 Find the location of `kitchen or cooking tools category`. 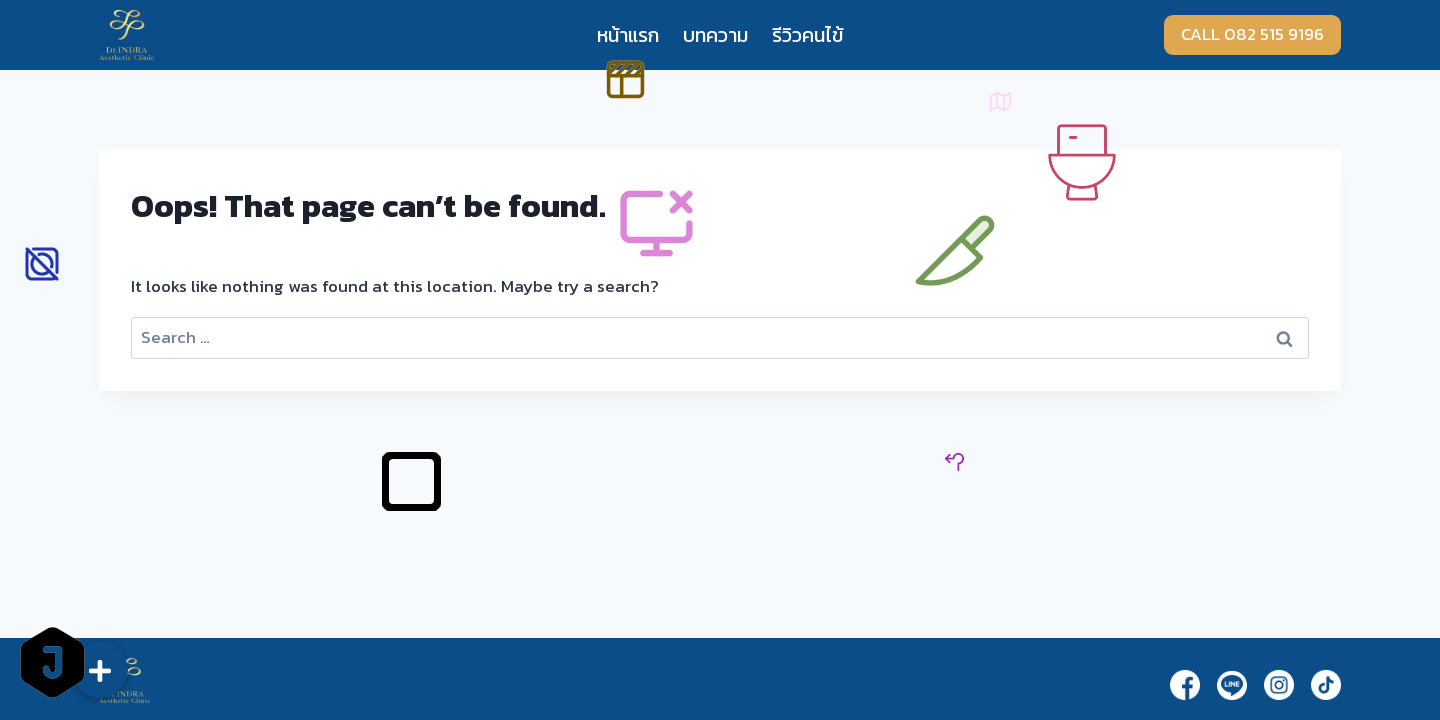

kitchen or cooking tools category is located at coordinates (955, 252).